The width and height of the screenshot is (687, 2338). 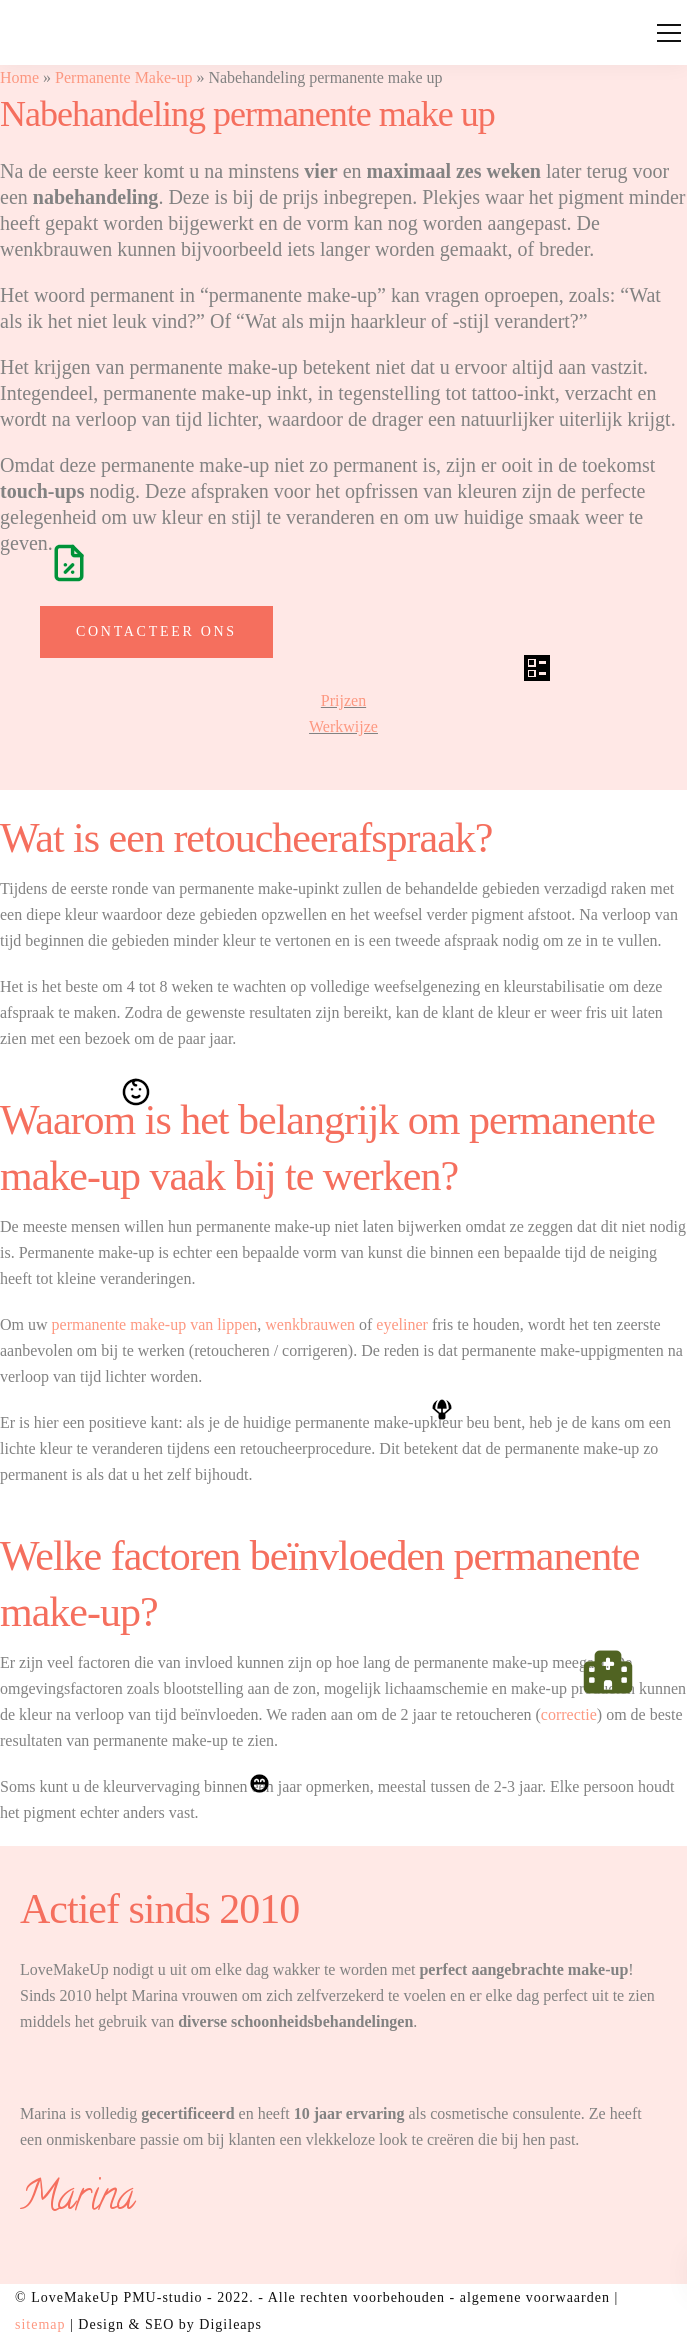 I want to click on add a reaction to a message, so click(x=259, y=1783).